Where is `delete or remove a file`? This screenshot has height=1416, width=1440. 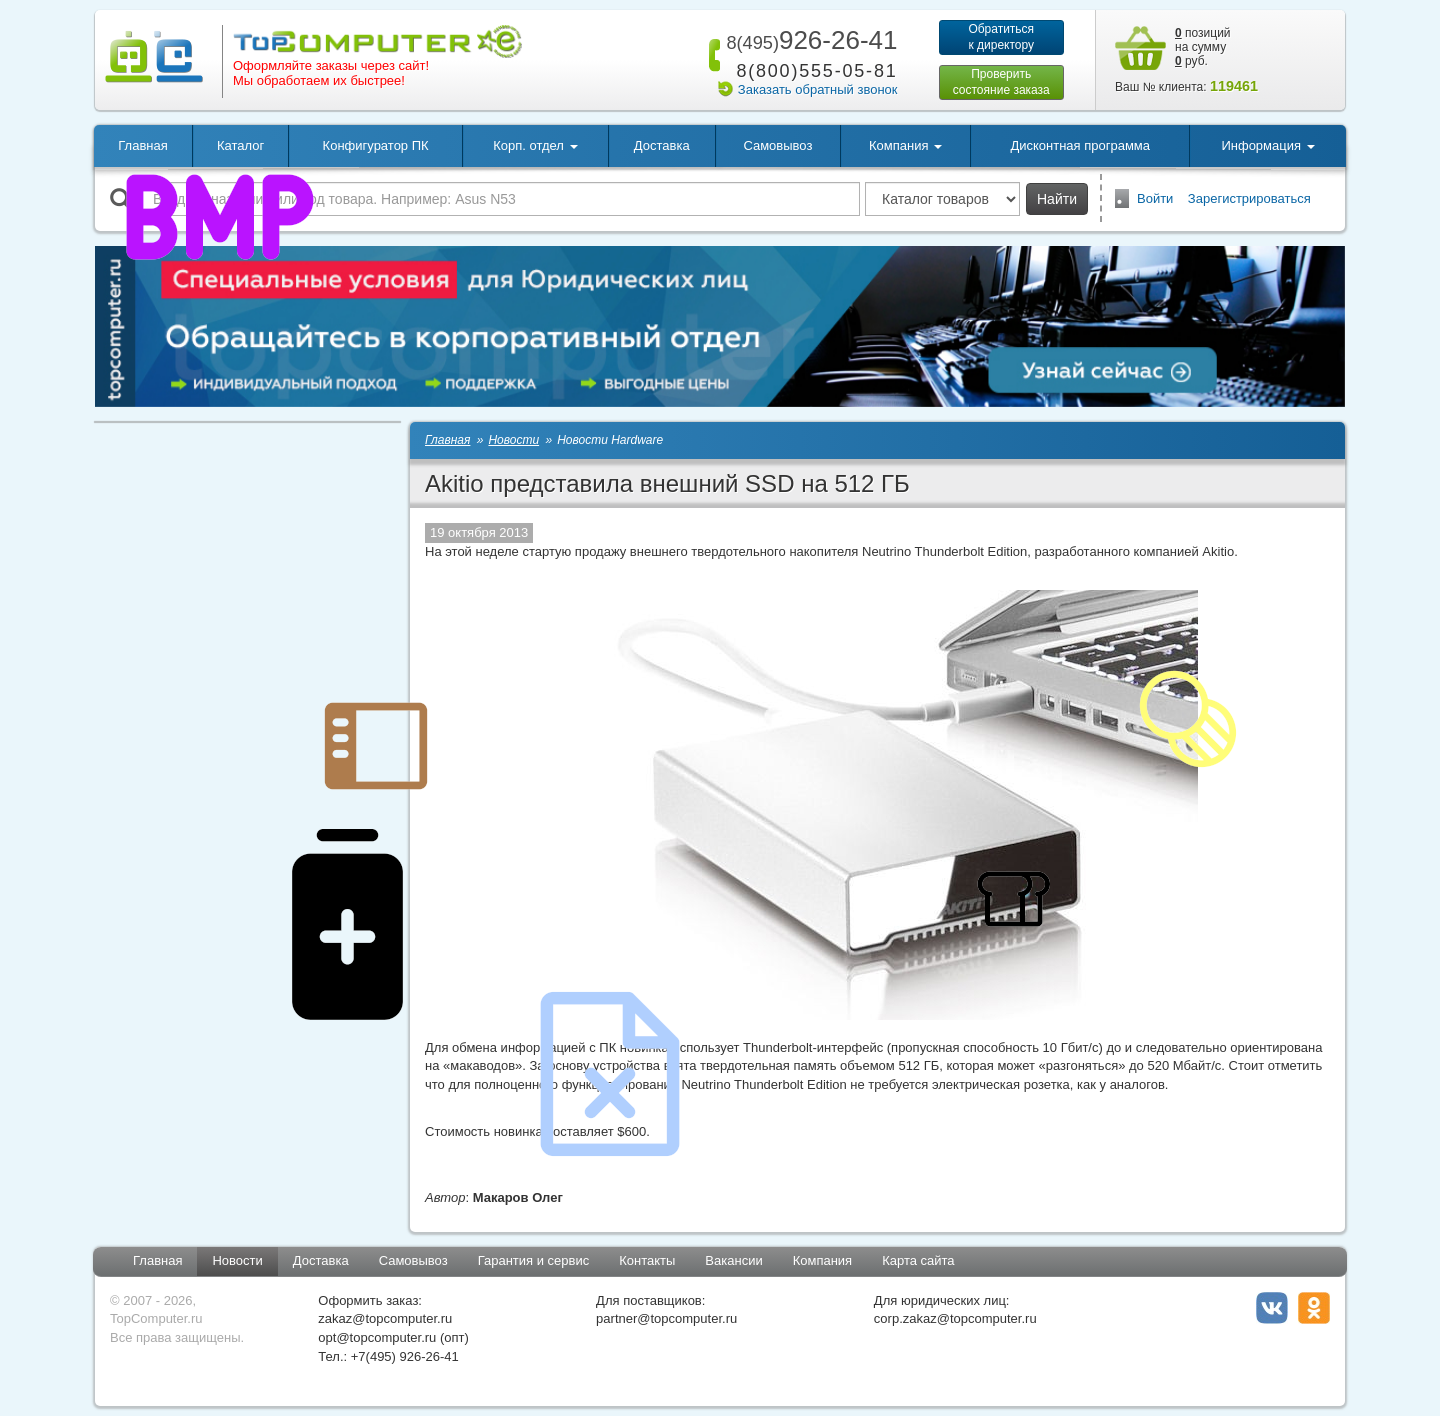 delete or remove a file is located at coordinates (610, 1074).